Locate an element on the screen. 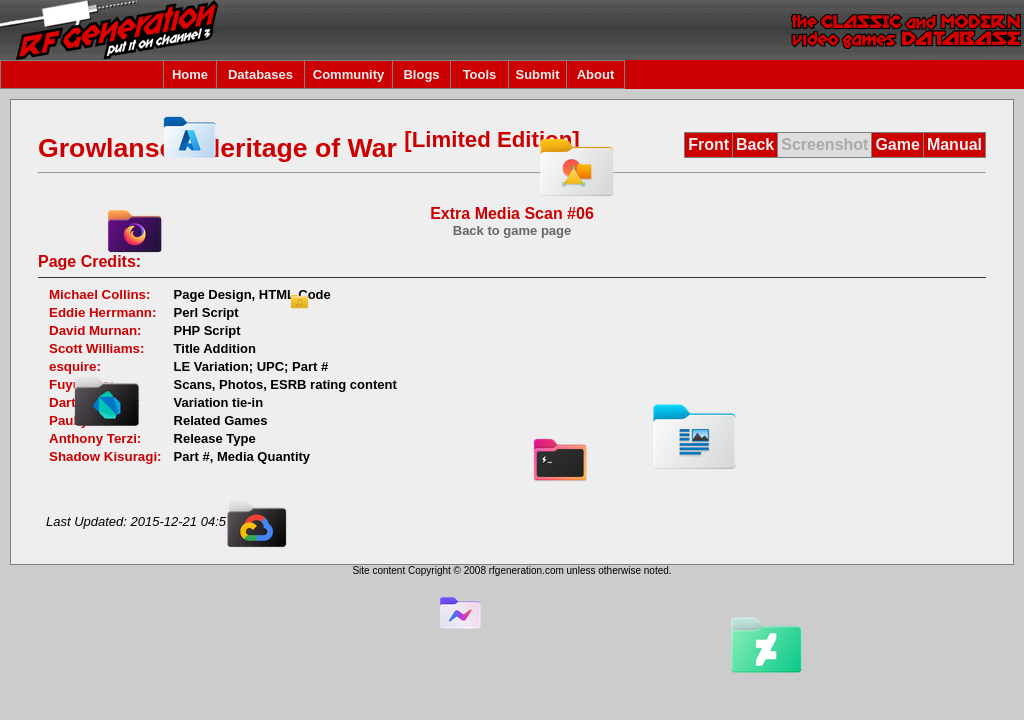 Image resolution: width=1024 pixels, height=720 pixels. open your music files folder is located at coordinates (299, 301).